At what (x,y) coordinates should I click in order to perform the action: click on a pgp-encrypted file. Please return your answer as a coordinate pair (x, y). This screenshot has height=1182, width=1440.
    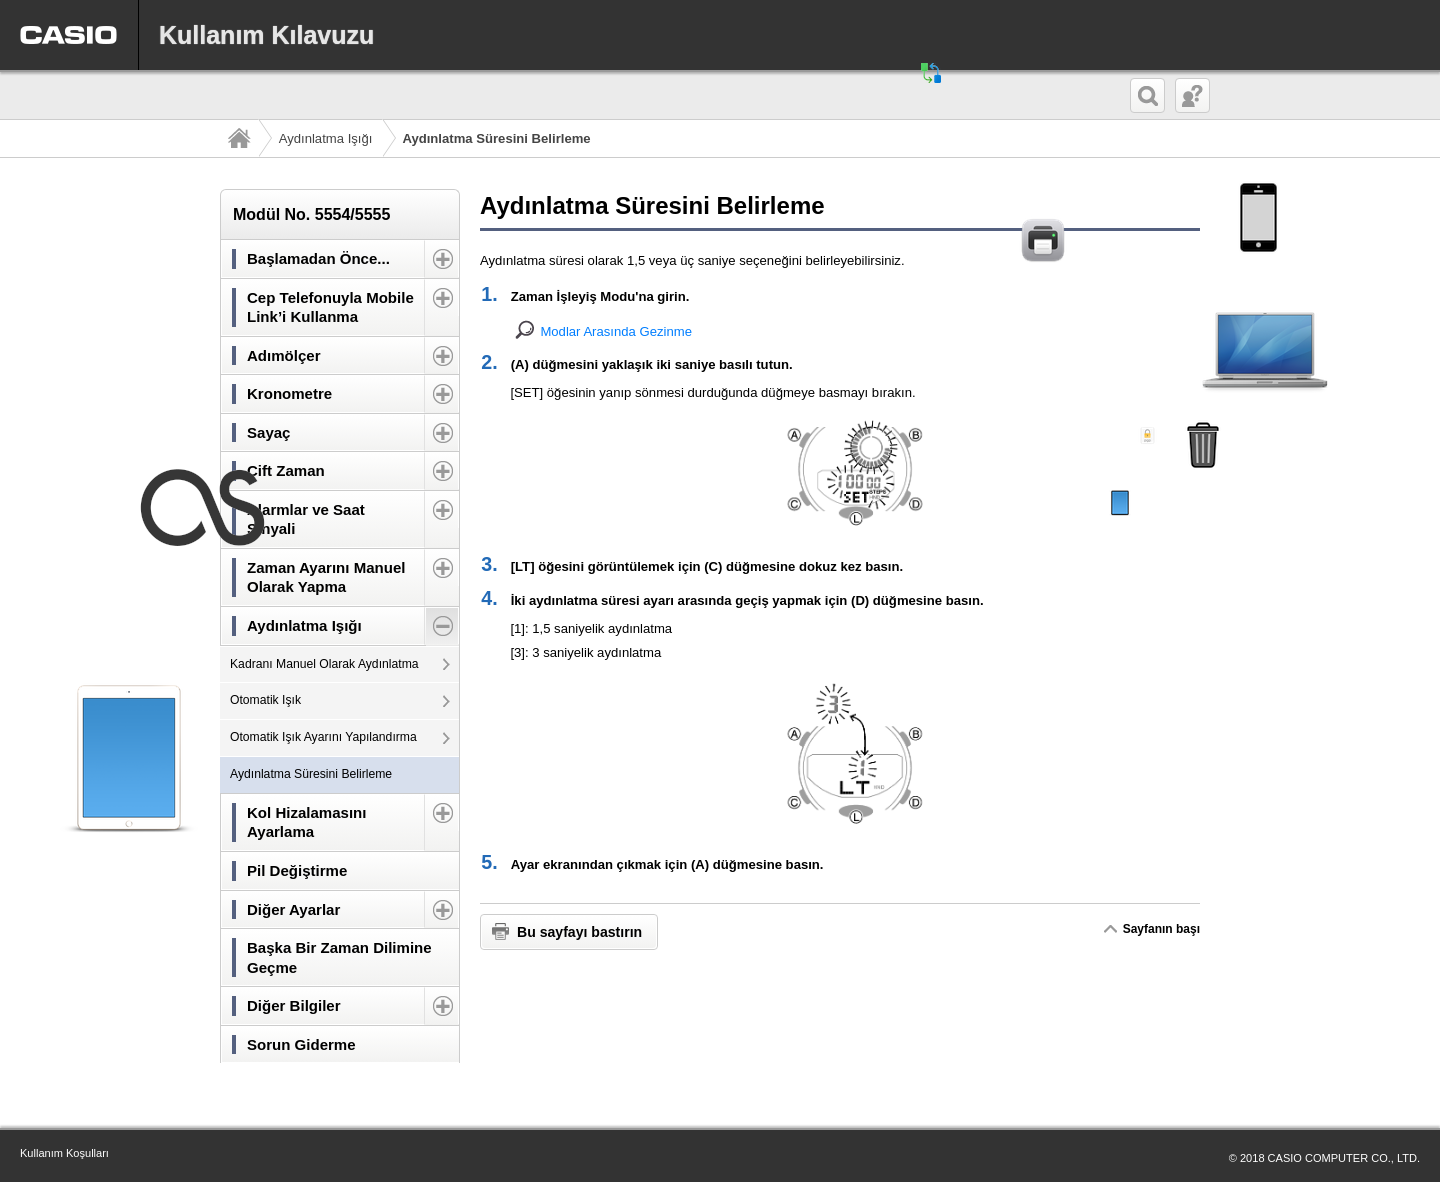
    Looking at the image, I should click on (1147, 435).